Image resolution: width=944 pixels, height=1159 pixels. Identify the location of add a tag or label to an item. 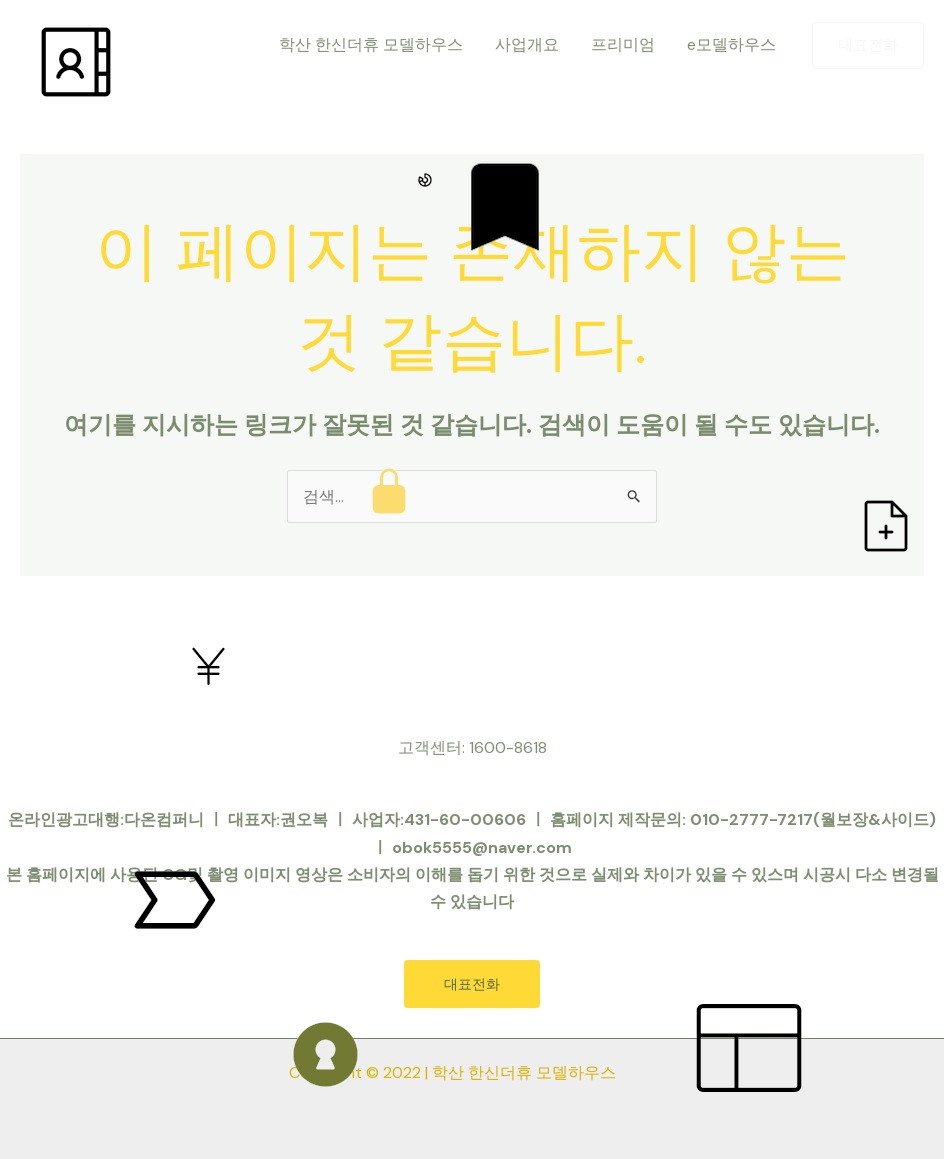
(172, 900).